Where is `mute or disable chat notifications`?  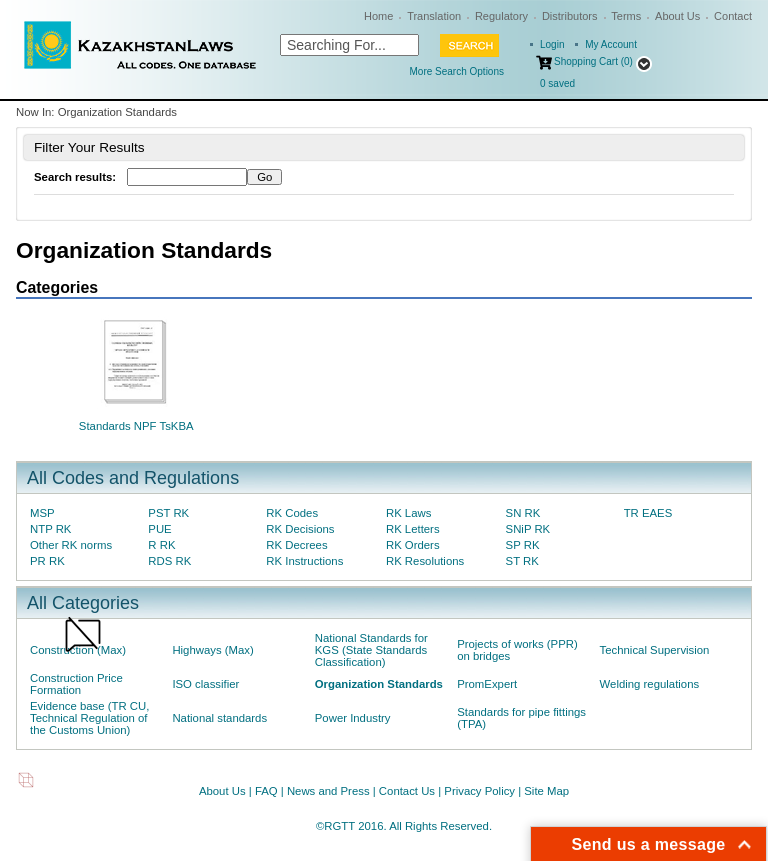
mute or disable chat notifications is located at coordinates (83, 633).